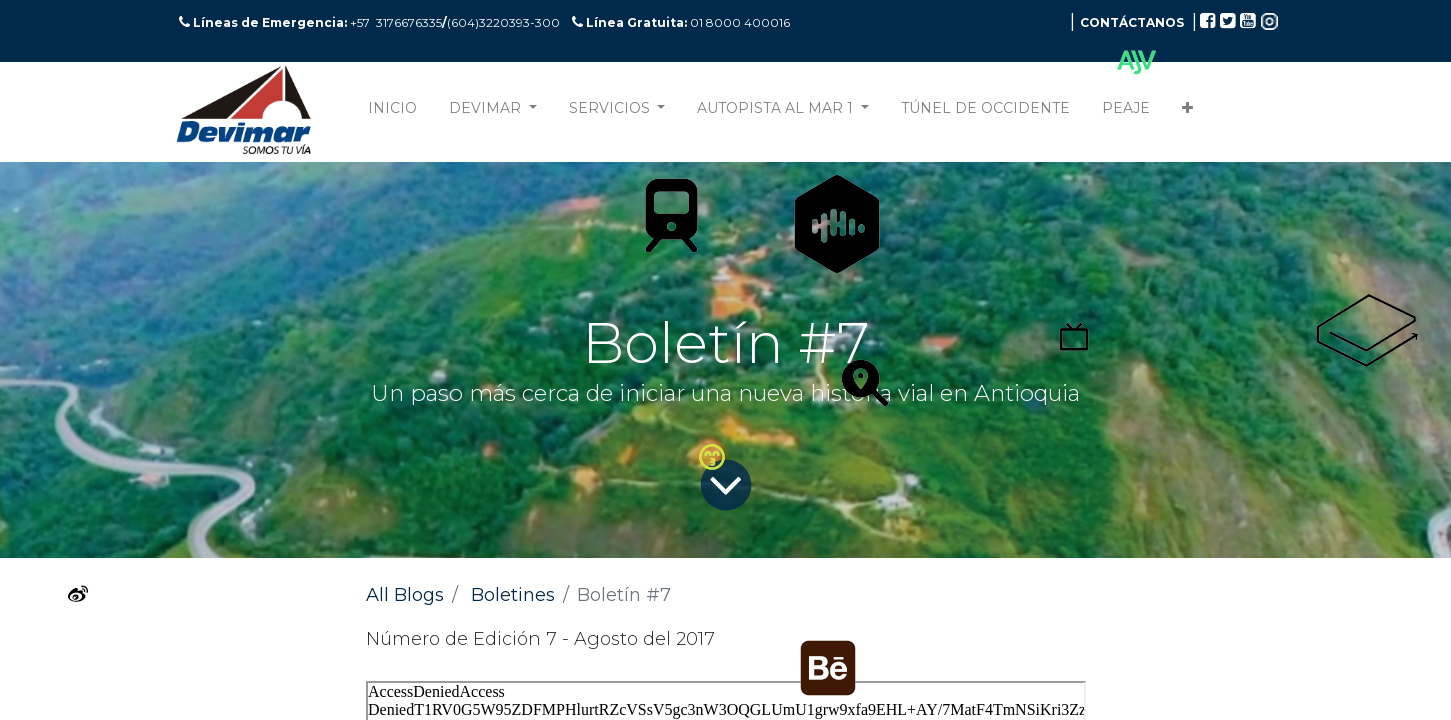  I want to click on ajv json schema validator logo, so click(1136, 62).